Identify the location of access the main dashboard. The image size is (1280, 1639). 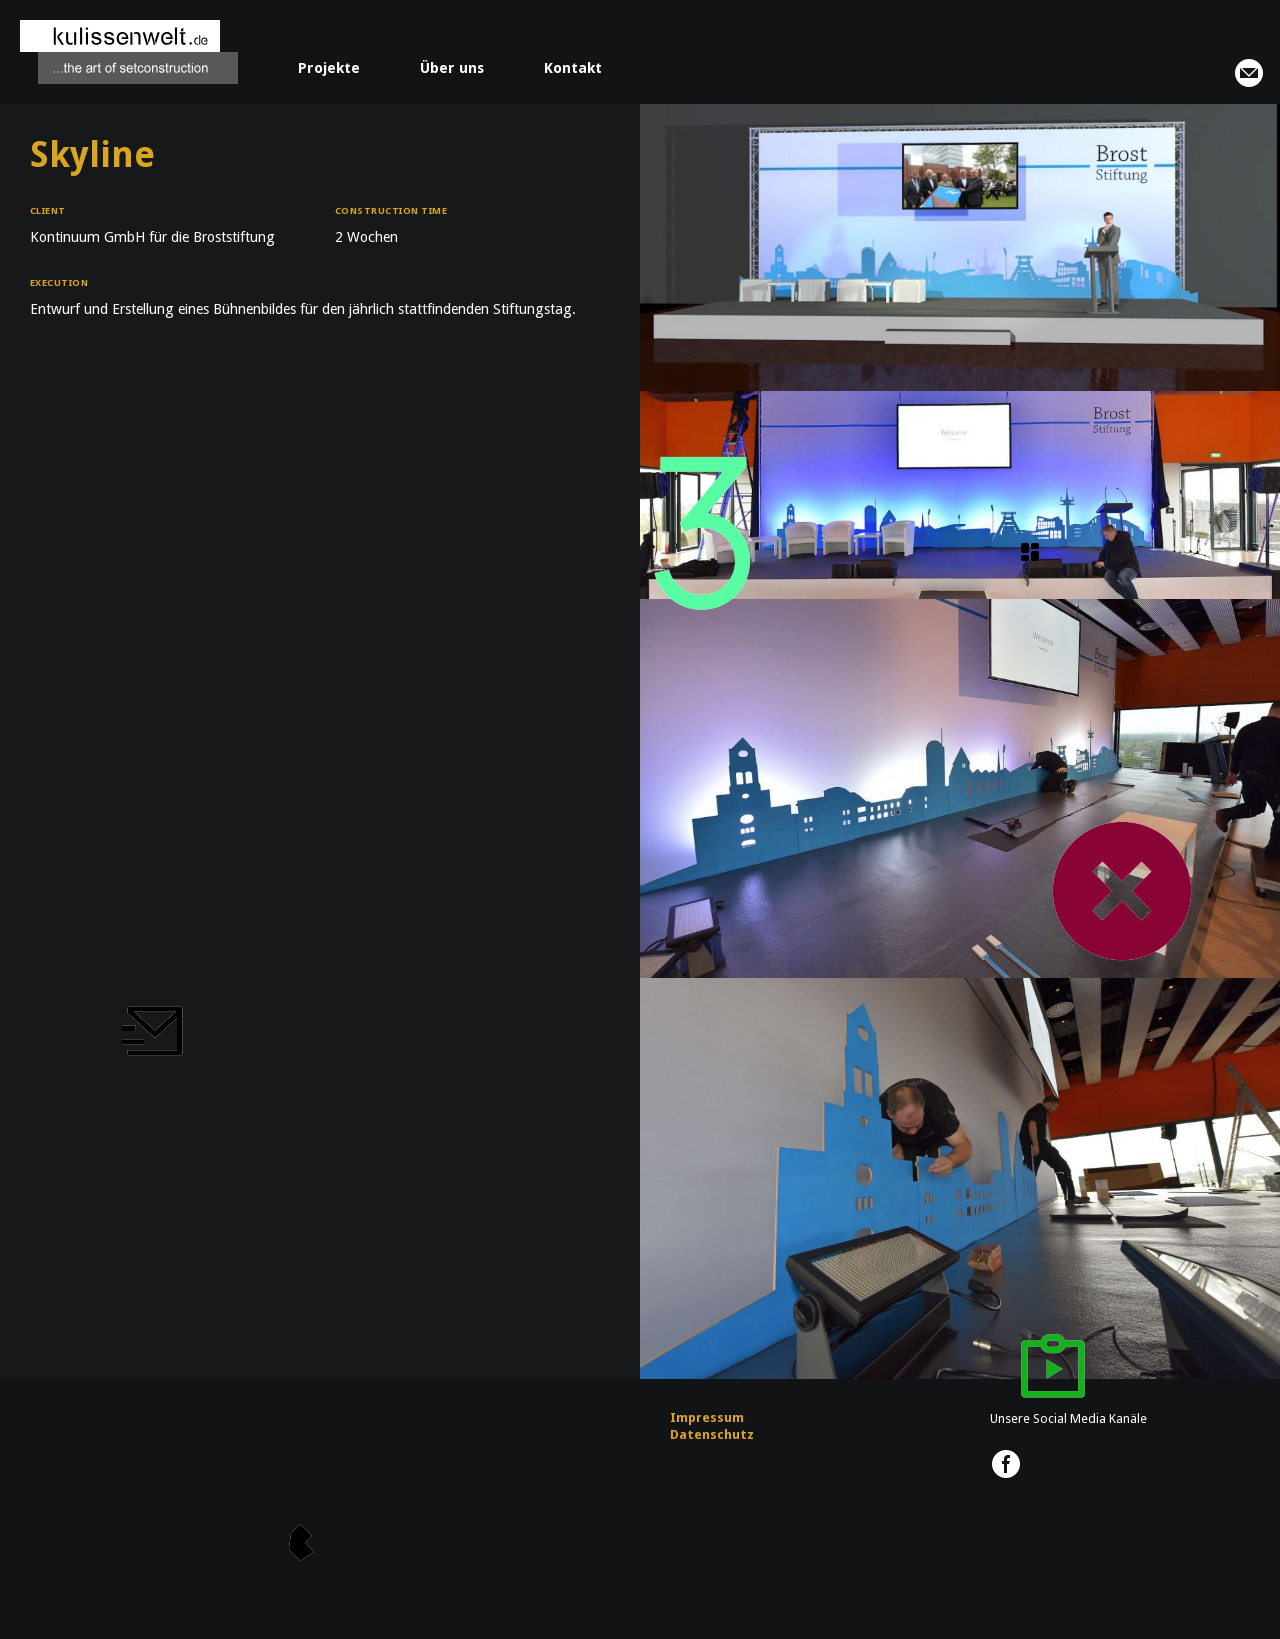
(1030, 552).